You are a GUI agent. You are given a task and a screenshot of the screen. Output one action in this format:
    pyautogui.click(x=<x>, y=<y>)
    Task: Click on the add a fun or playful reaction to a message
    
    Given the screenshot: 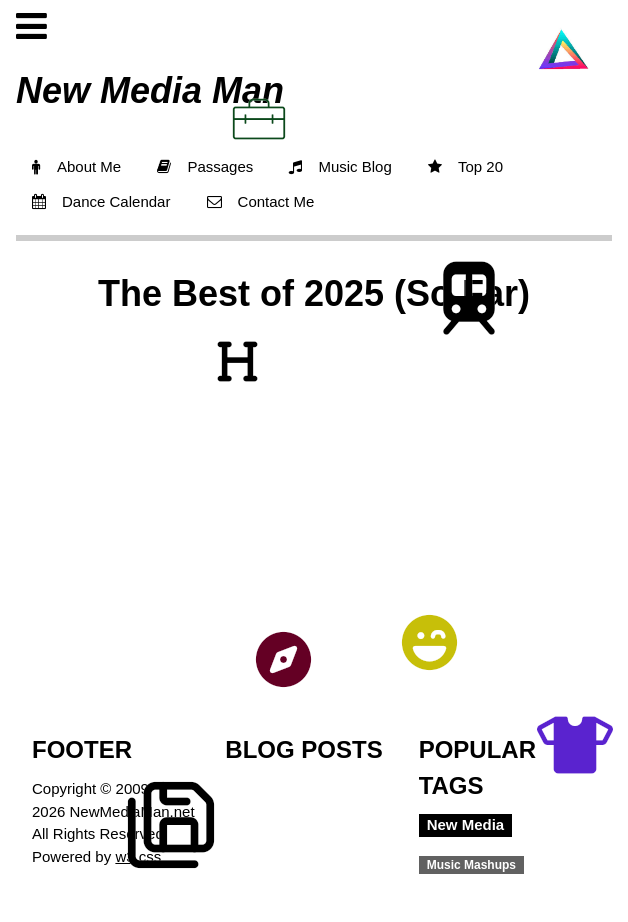 What is the action you would take?
    pyautogui.click(x=429, y=642)
    